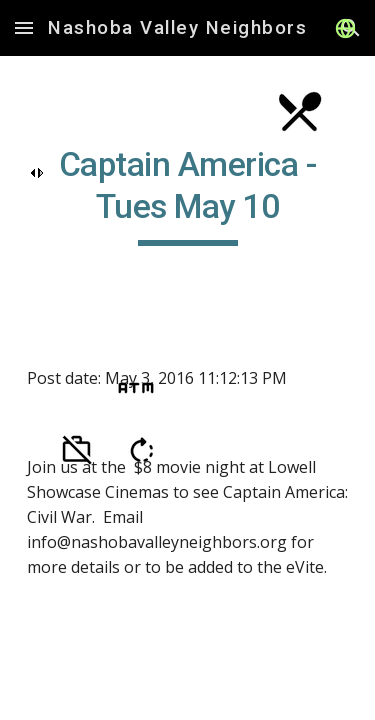 The width and height of the screenshot is (375, 720). Describe the element at coordinates (37, 173) in the screenshot. I see `switch to the right panel or view` at that location.